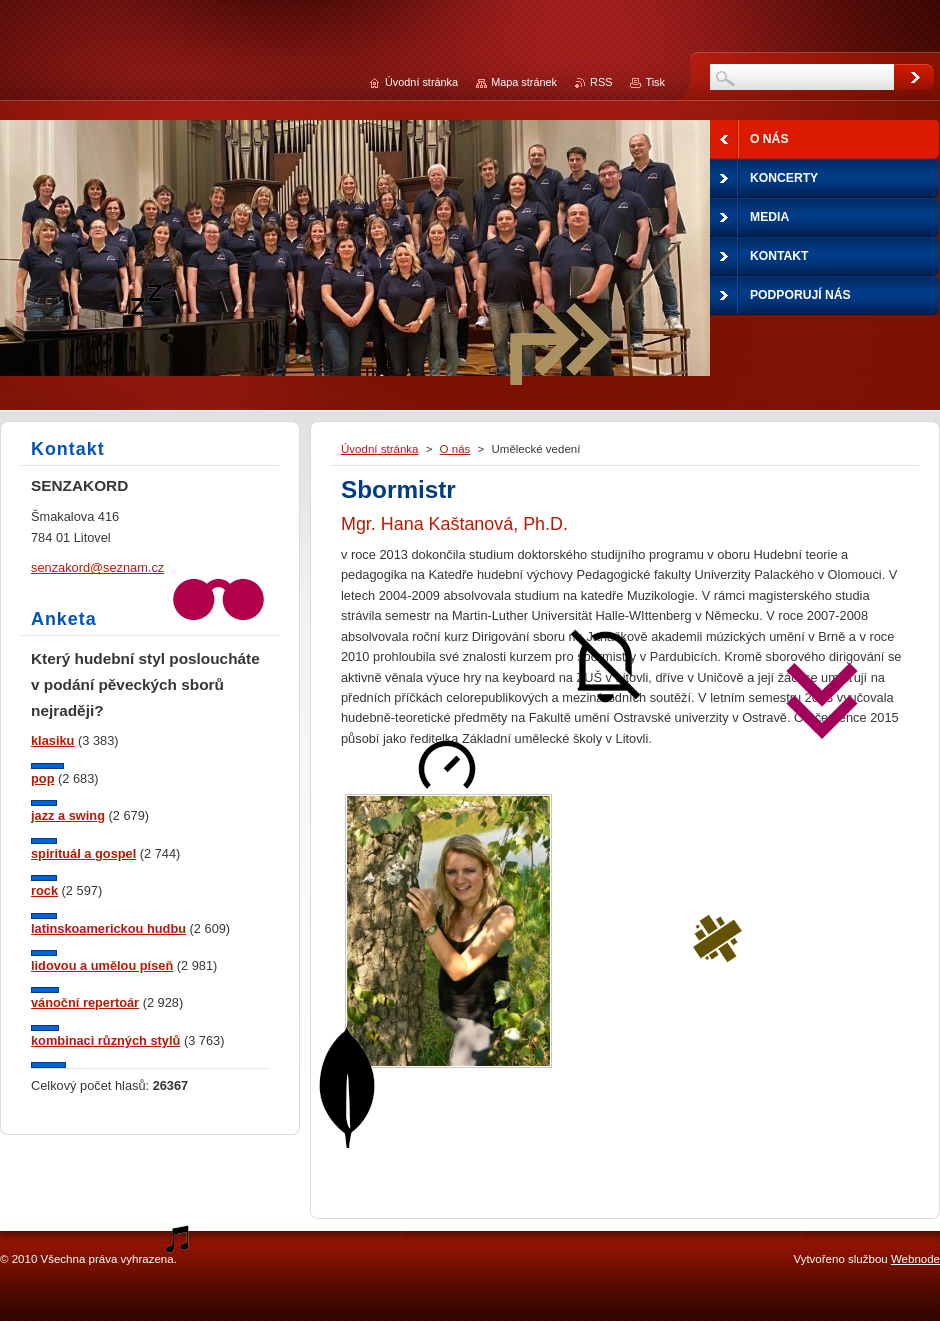 This screenshot has height=1321, width=940. Describe the element at coordinates (605, 664) in the screenshot. I see `mute notifications` at that location.